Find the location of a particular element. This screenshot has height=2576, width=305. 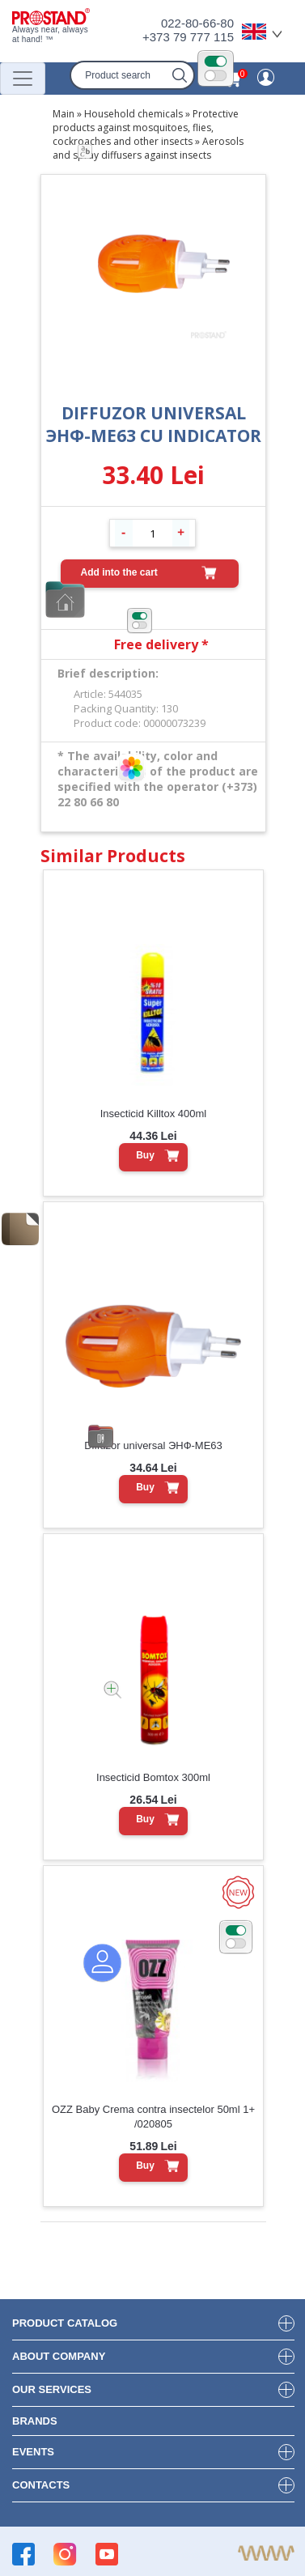

open gnome tweaks to customize desktop settings is located at coordinates (215, 68).